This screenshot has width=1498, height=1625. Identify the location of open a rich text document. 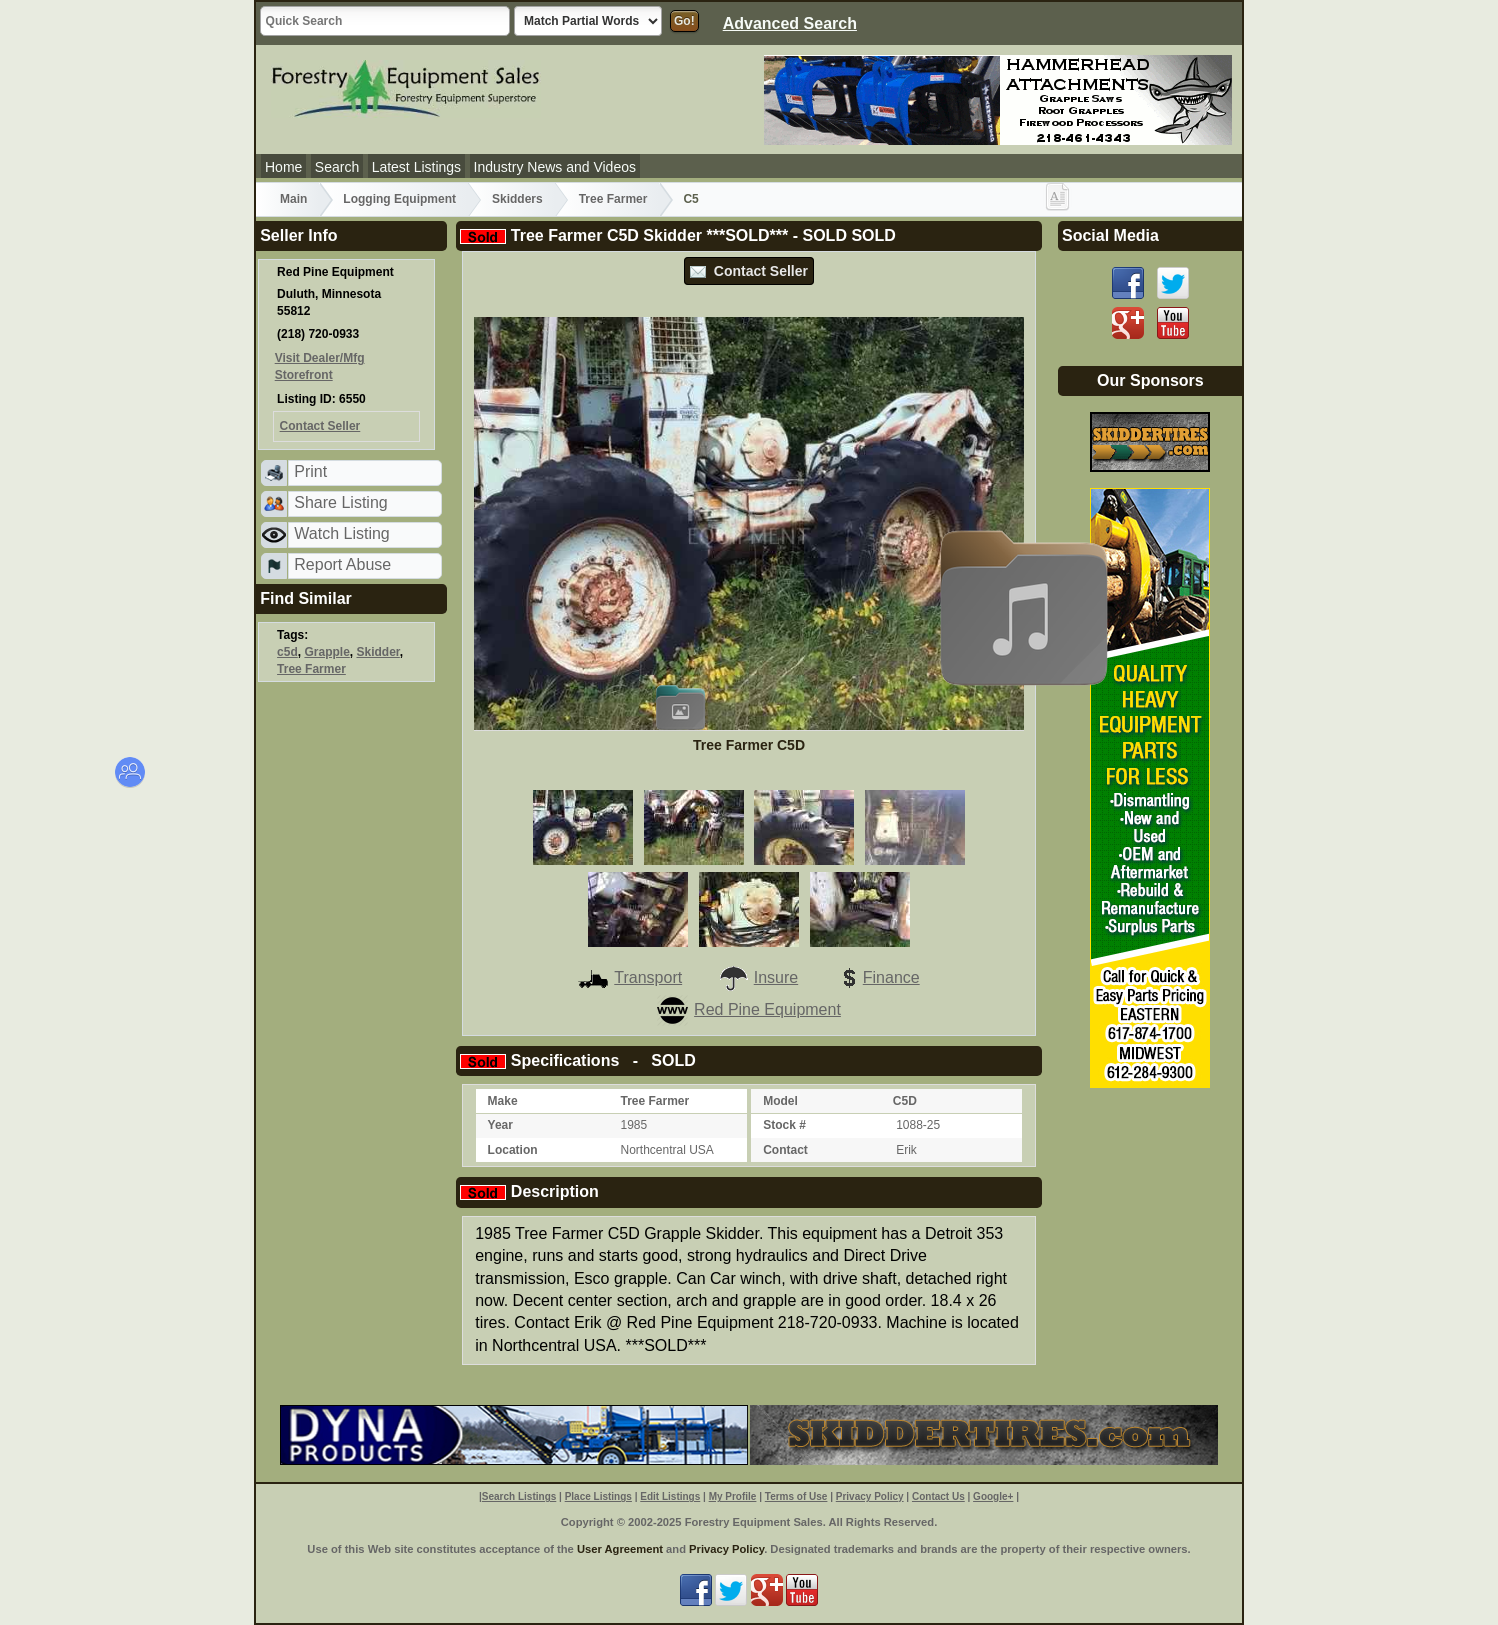
(1057, 196).